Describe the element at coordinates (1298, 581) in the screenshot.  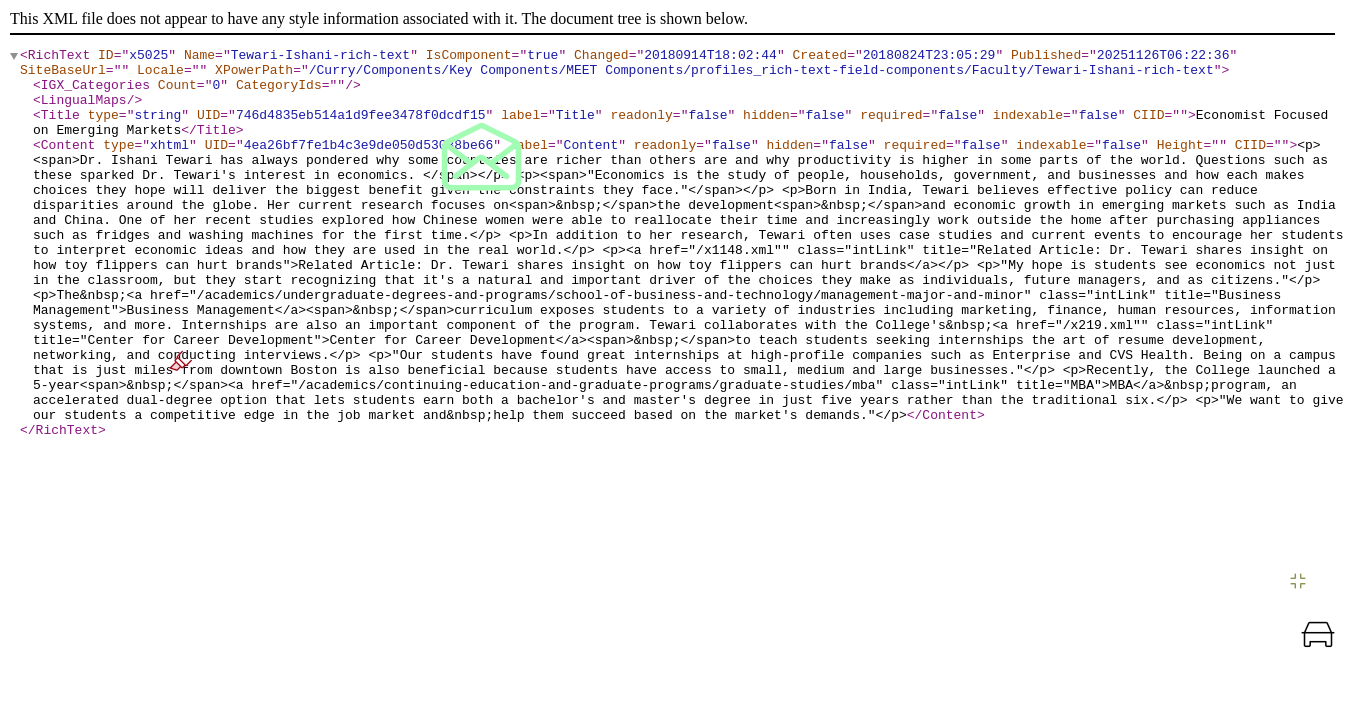
I see `exit fullscreen mode` at that location.